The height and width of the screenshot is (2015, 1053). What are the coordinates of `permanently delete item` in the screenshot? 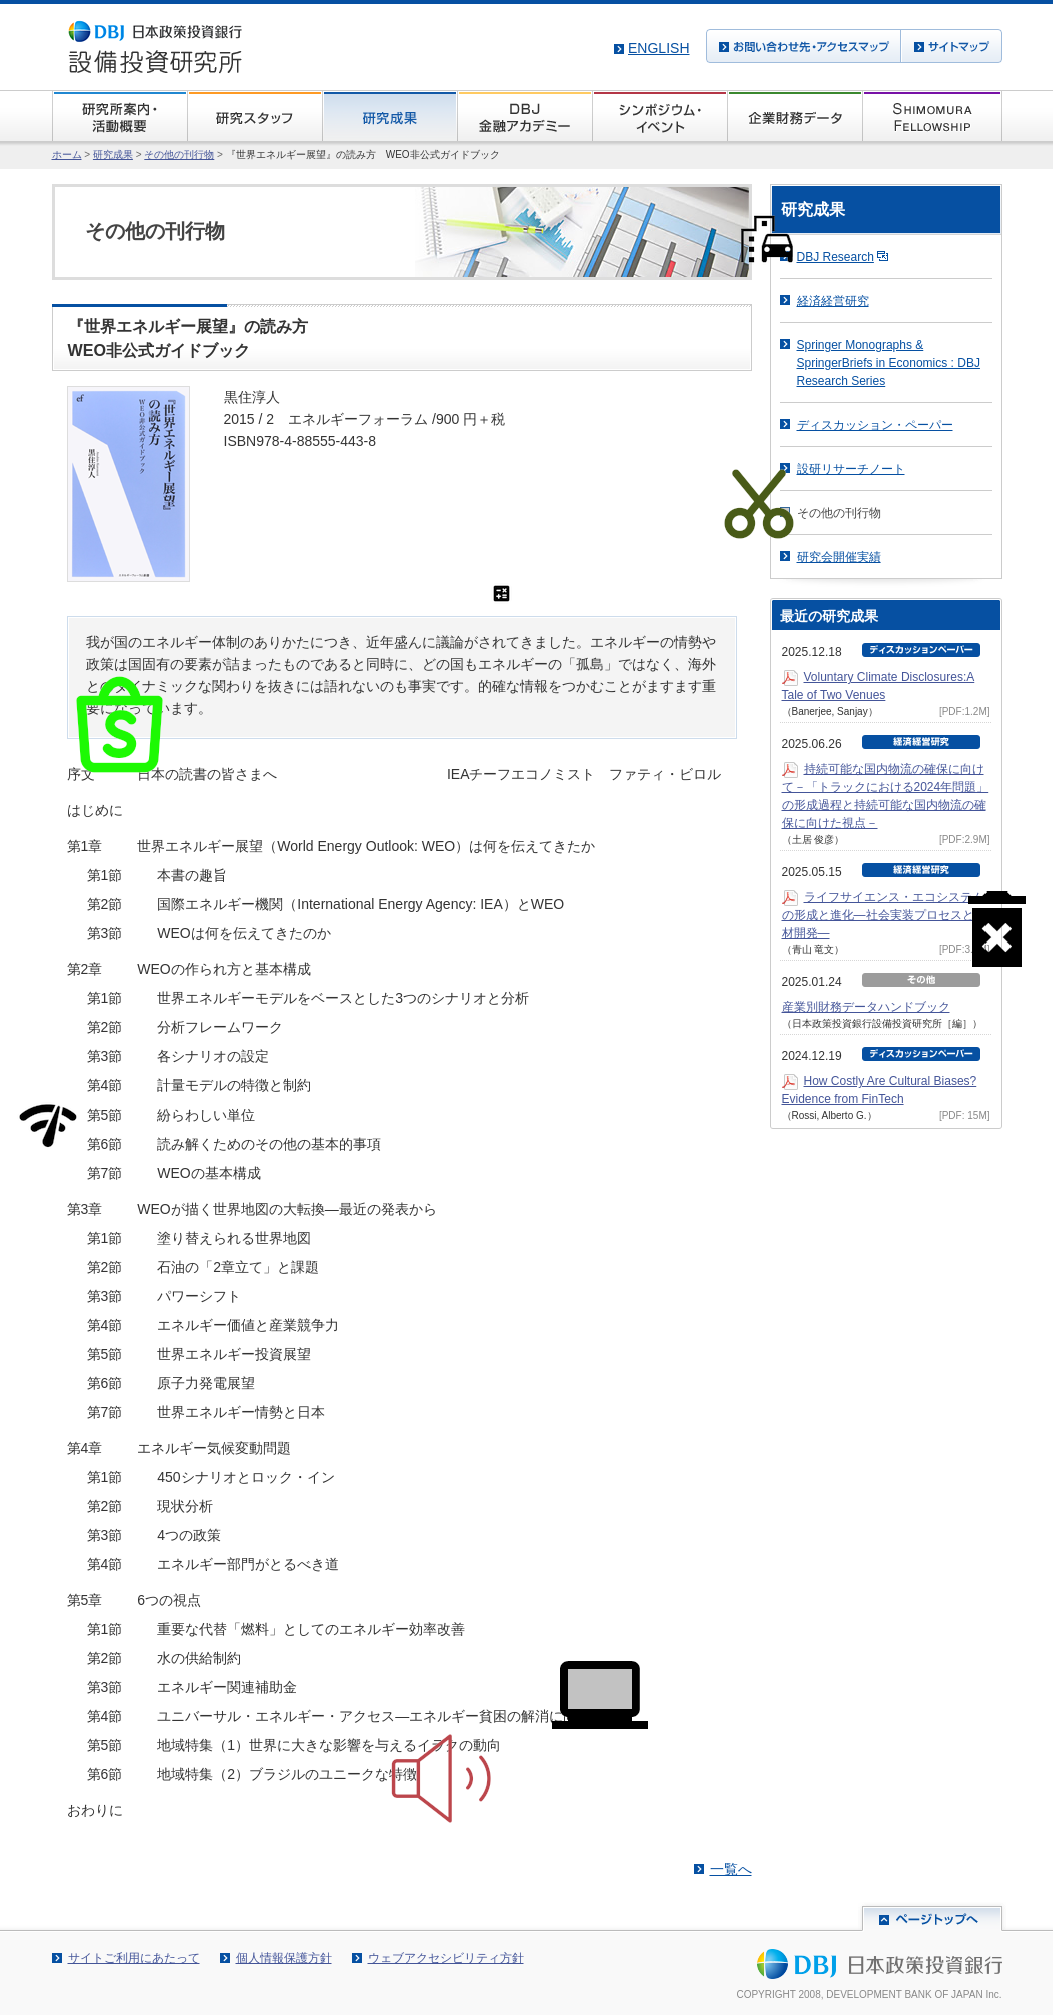 It's located at (997, 929).